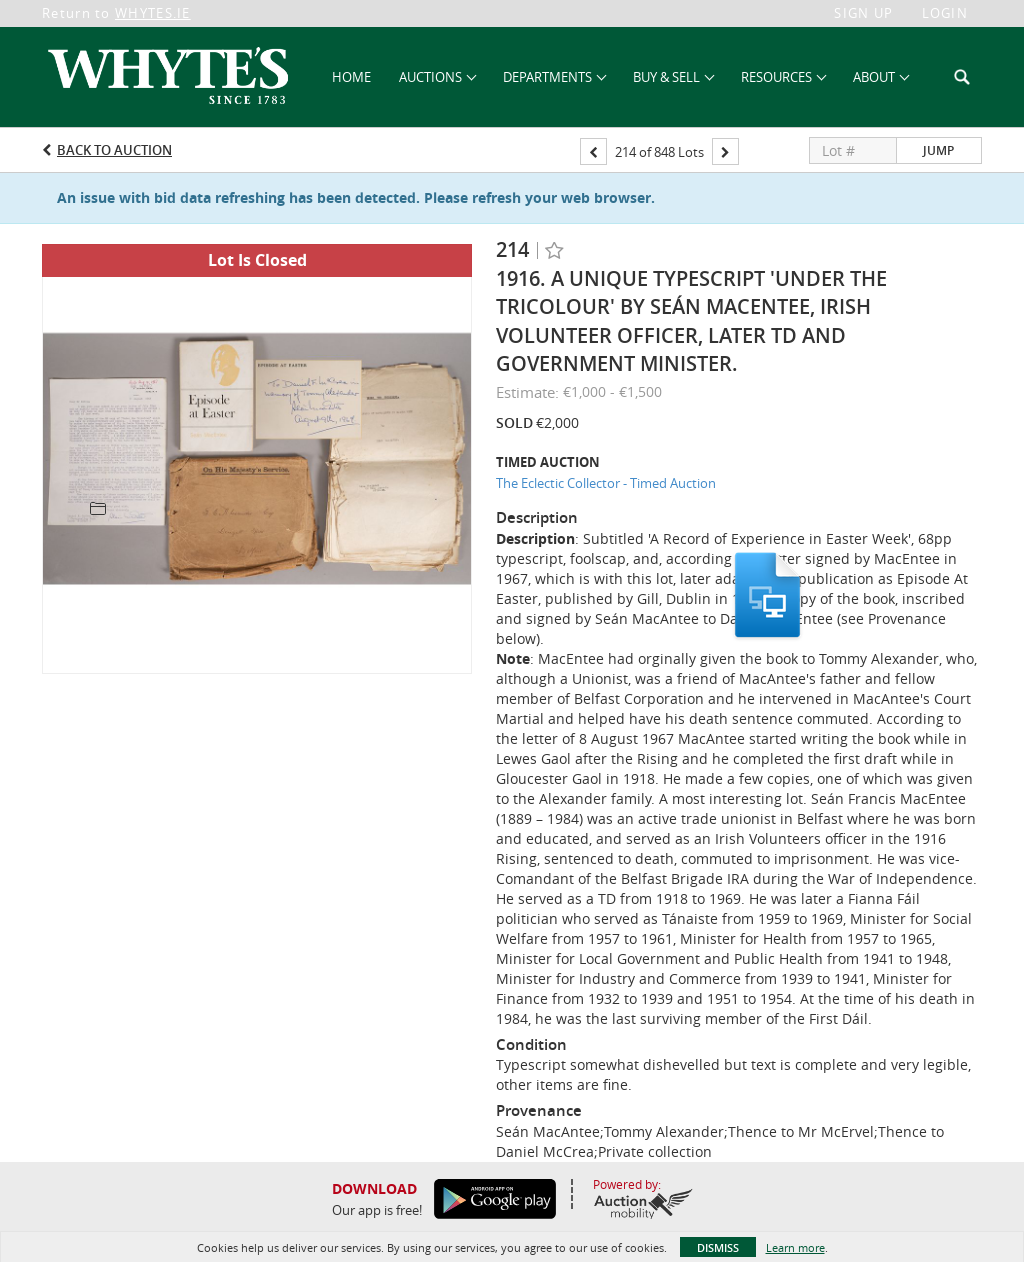 The image size is (1024, 1262). Describe the element at coordinates (98, 508) in the screenshot. I see `access file and folder preferences` at that location.